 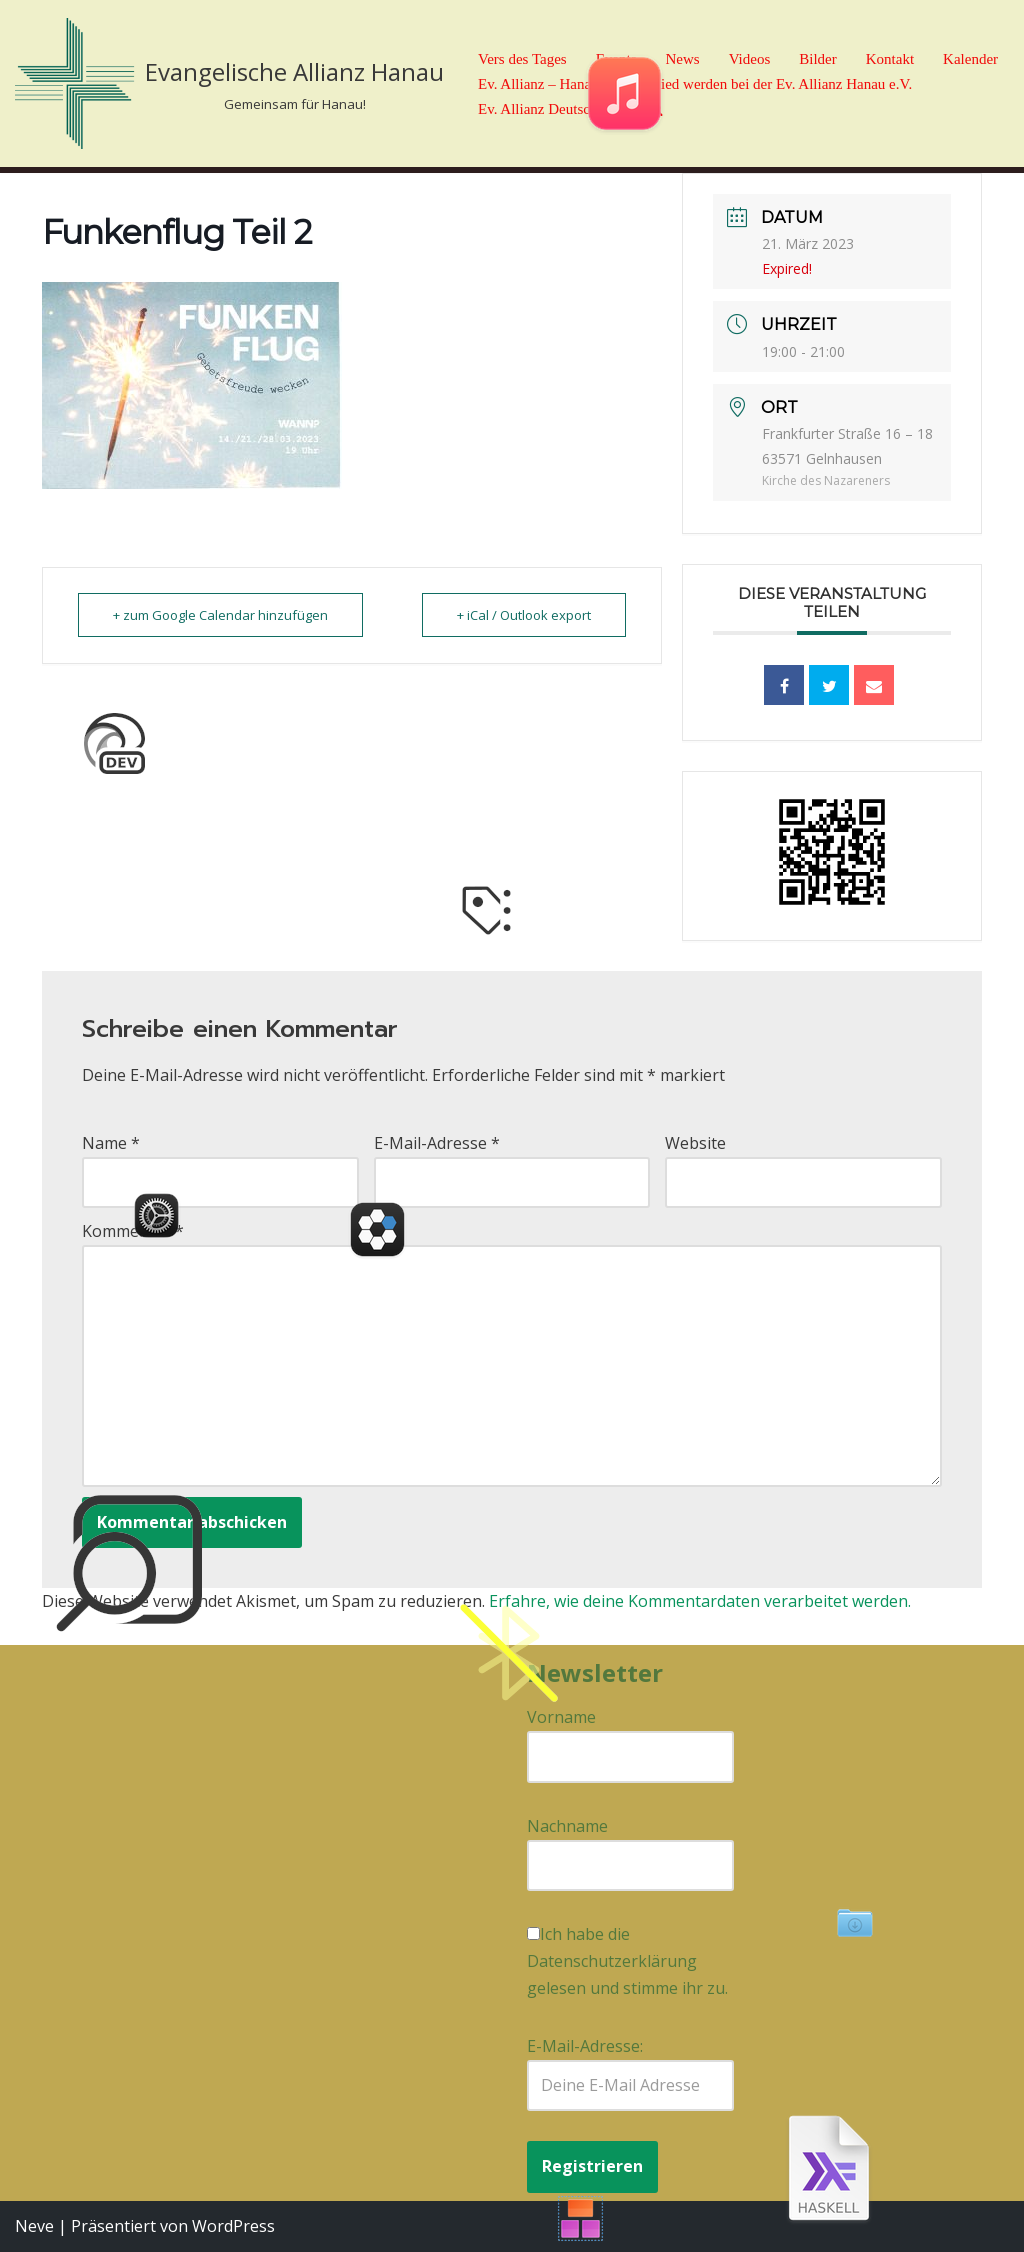 What do you see at coordinates (114, 743) in the screenshot?
I see `open Microsoft Edge Dev browser` at bounding box center [114, 743].